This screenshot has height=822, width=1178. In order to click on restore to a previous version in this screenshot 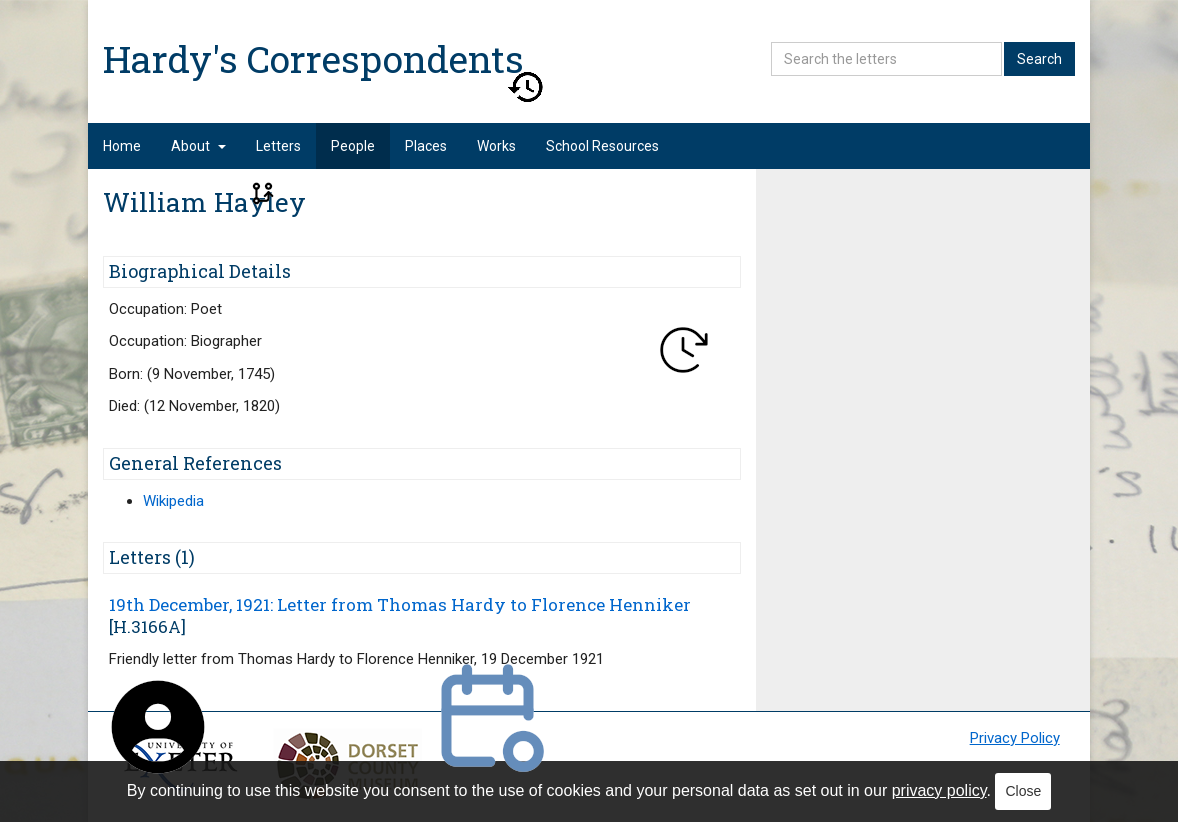, I will do `click(683, 350)`.